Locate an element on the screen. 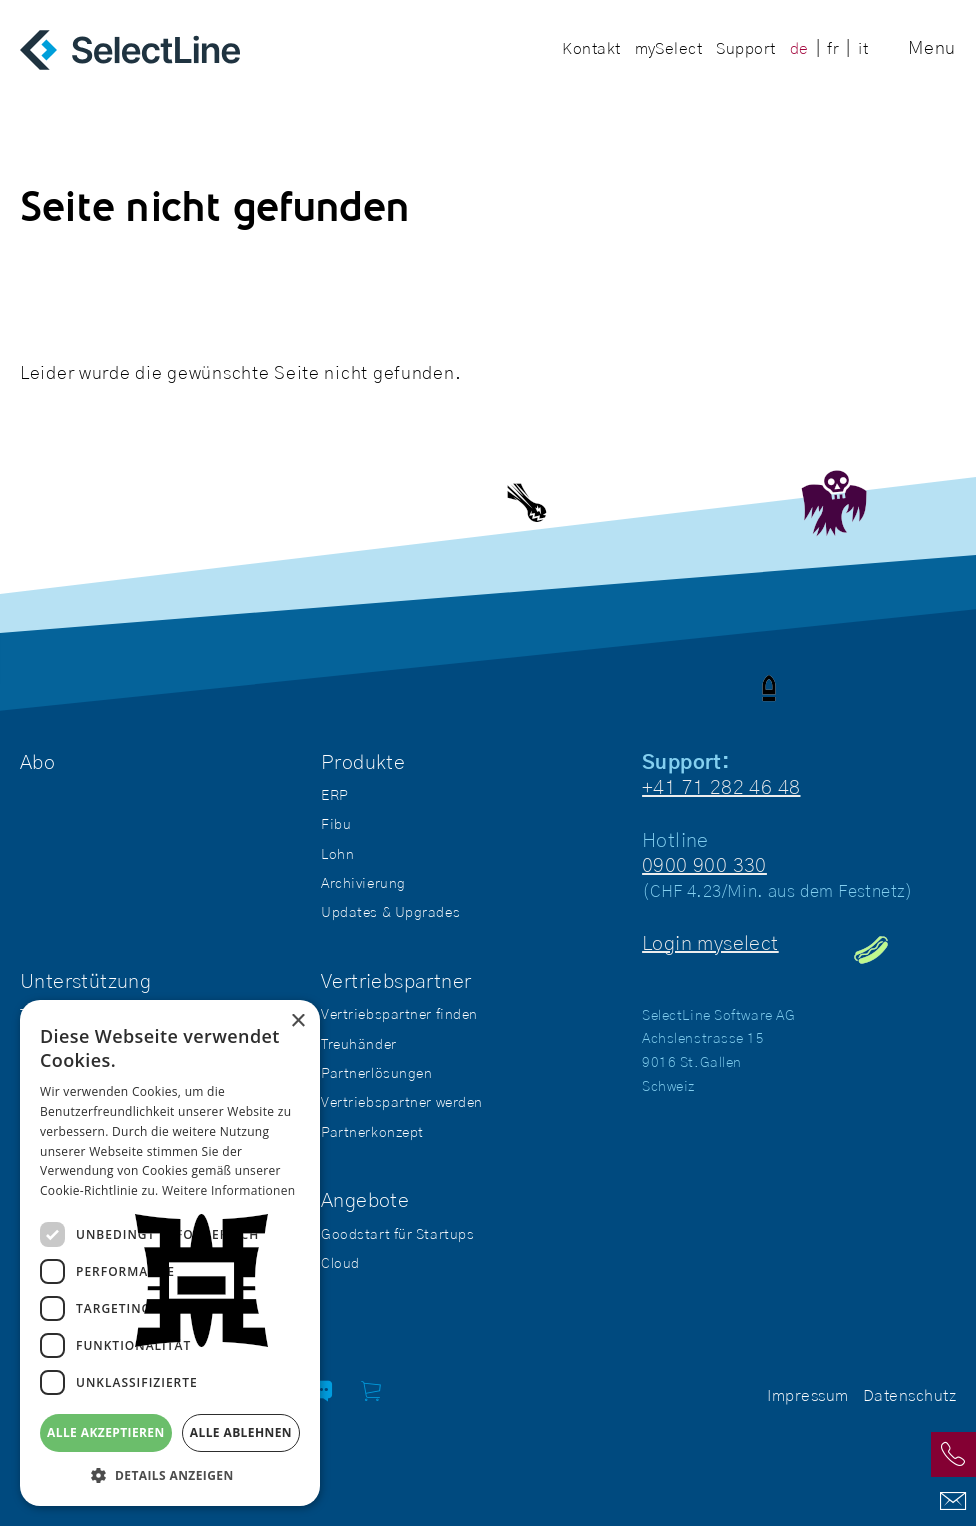 The width and height of the screenshot is (976, 1526). abstract game element or power-up icon is located at coordinates (201, 1280).